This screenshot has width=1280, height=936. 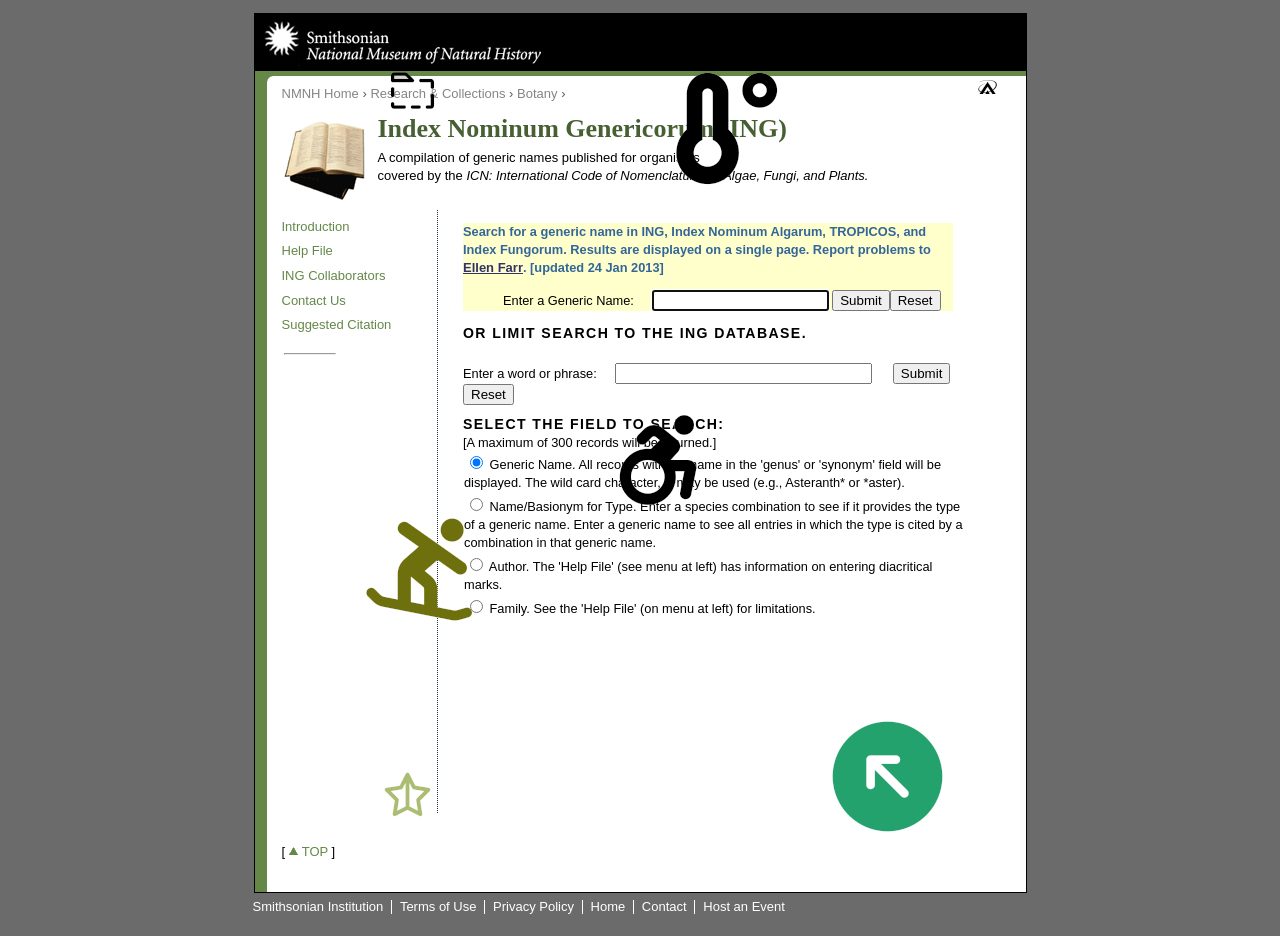 What do you see at coordinates (407, 796) in the screenshot?
I see `indicates a partial or half-star rating` at bounding box center [407, 796].